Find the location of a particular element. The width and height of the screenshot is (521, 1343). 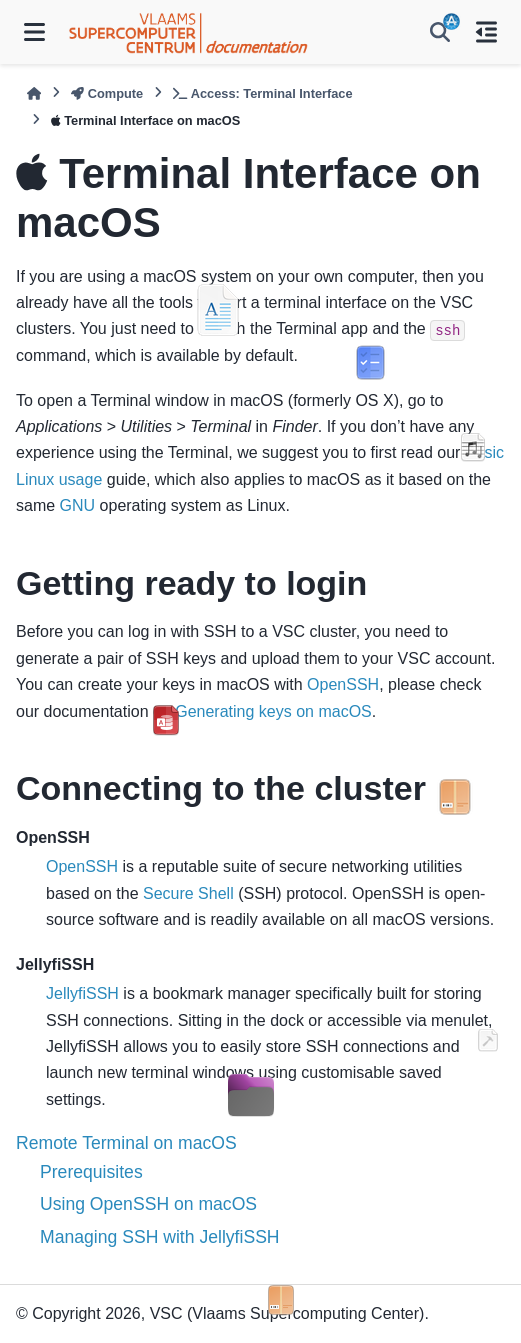

an iMelody audio file is located at coordinates (473, 447).